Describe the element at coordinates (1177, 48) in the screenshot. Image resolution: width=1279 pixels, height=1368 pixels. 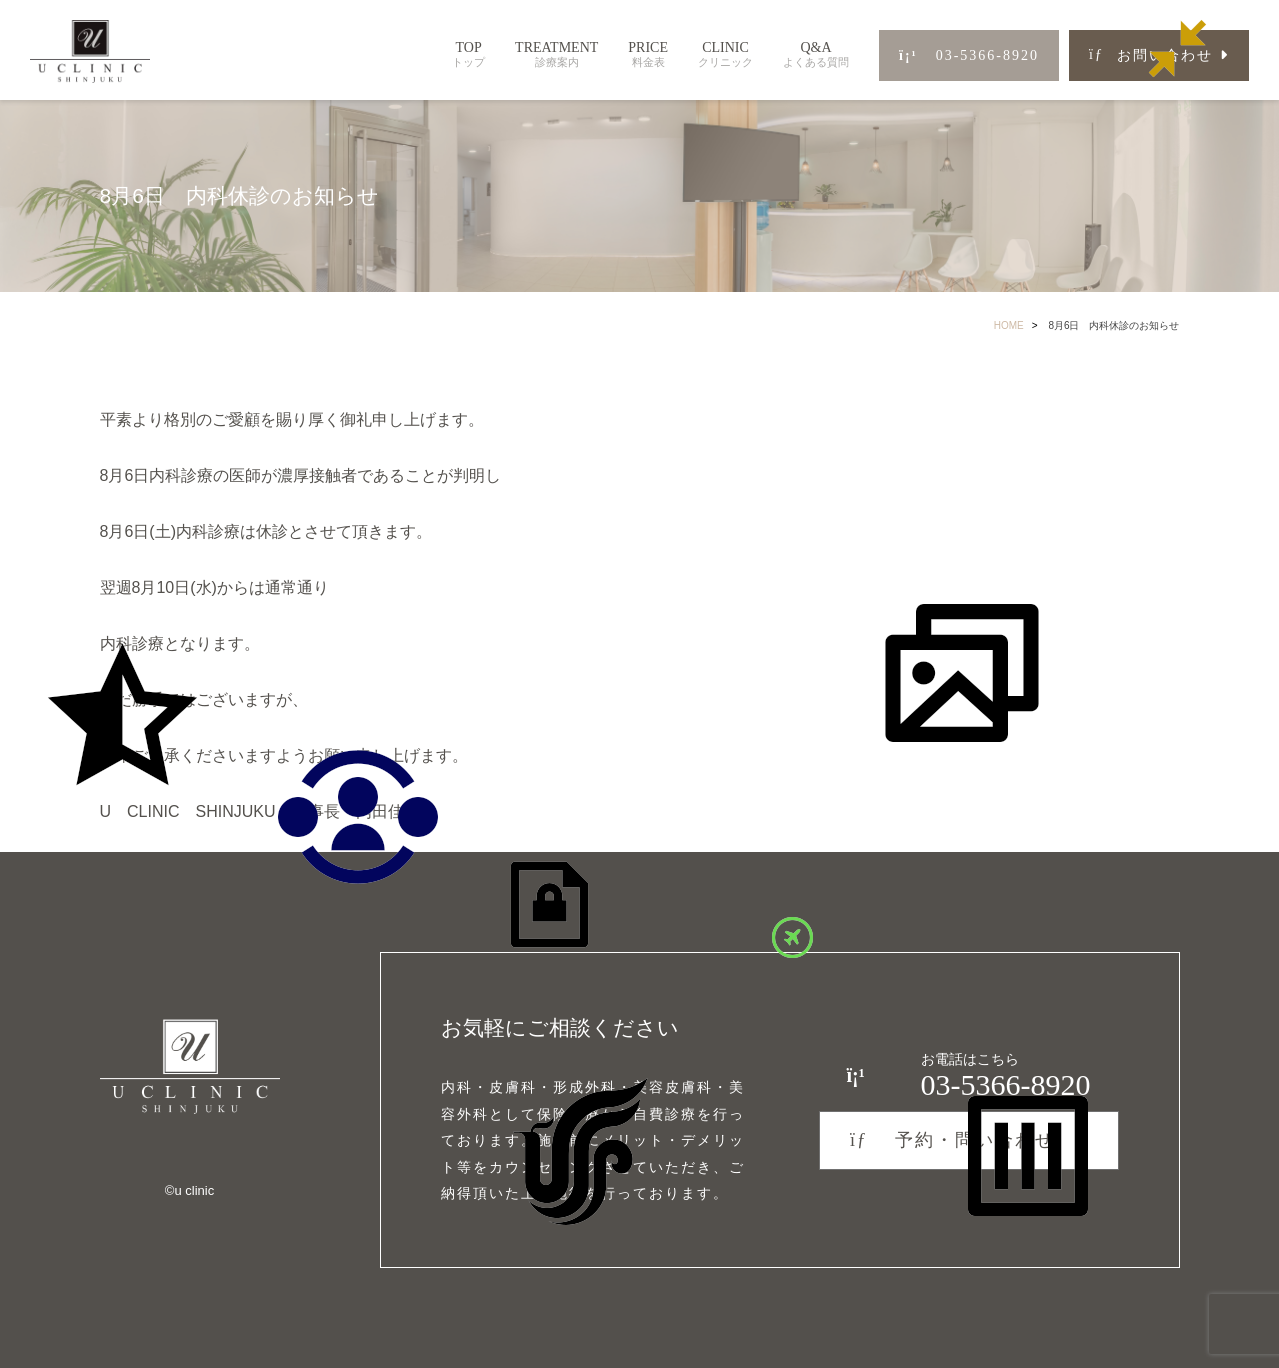
I see `collapse or minimize an expanded view` at that location.